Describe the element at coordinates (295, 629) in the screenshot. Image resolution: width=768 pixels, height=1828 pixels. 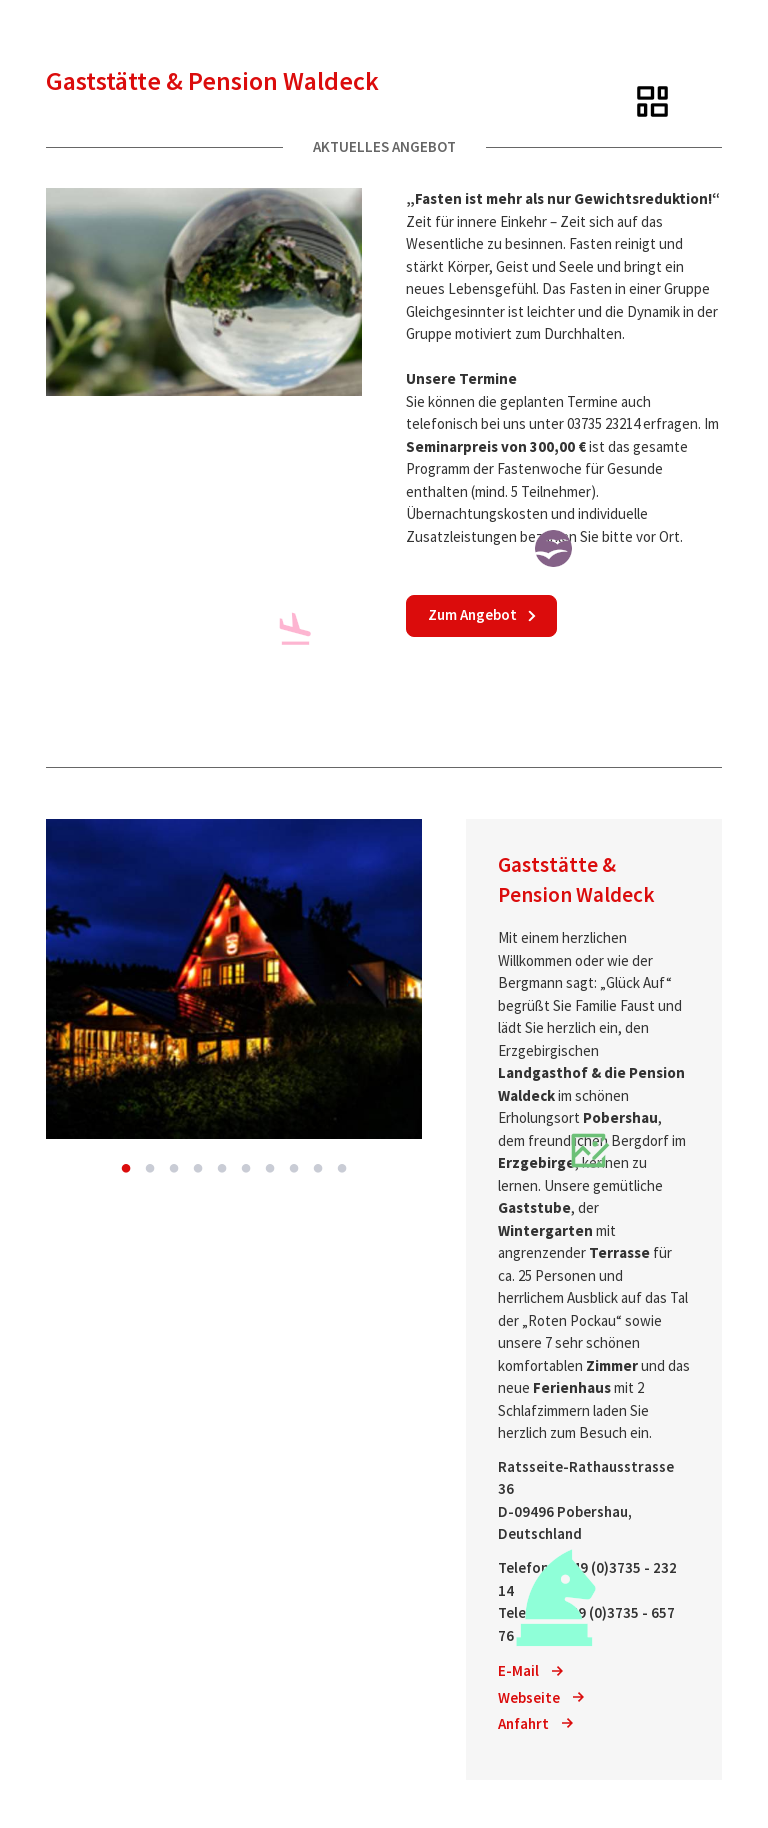
I see `indicates arriving flight status` at that location.